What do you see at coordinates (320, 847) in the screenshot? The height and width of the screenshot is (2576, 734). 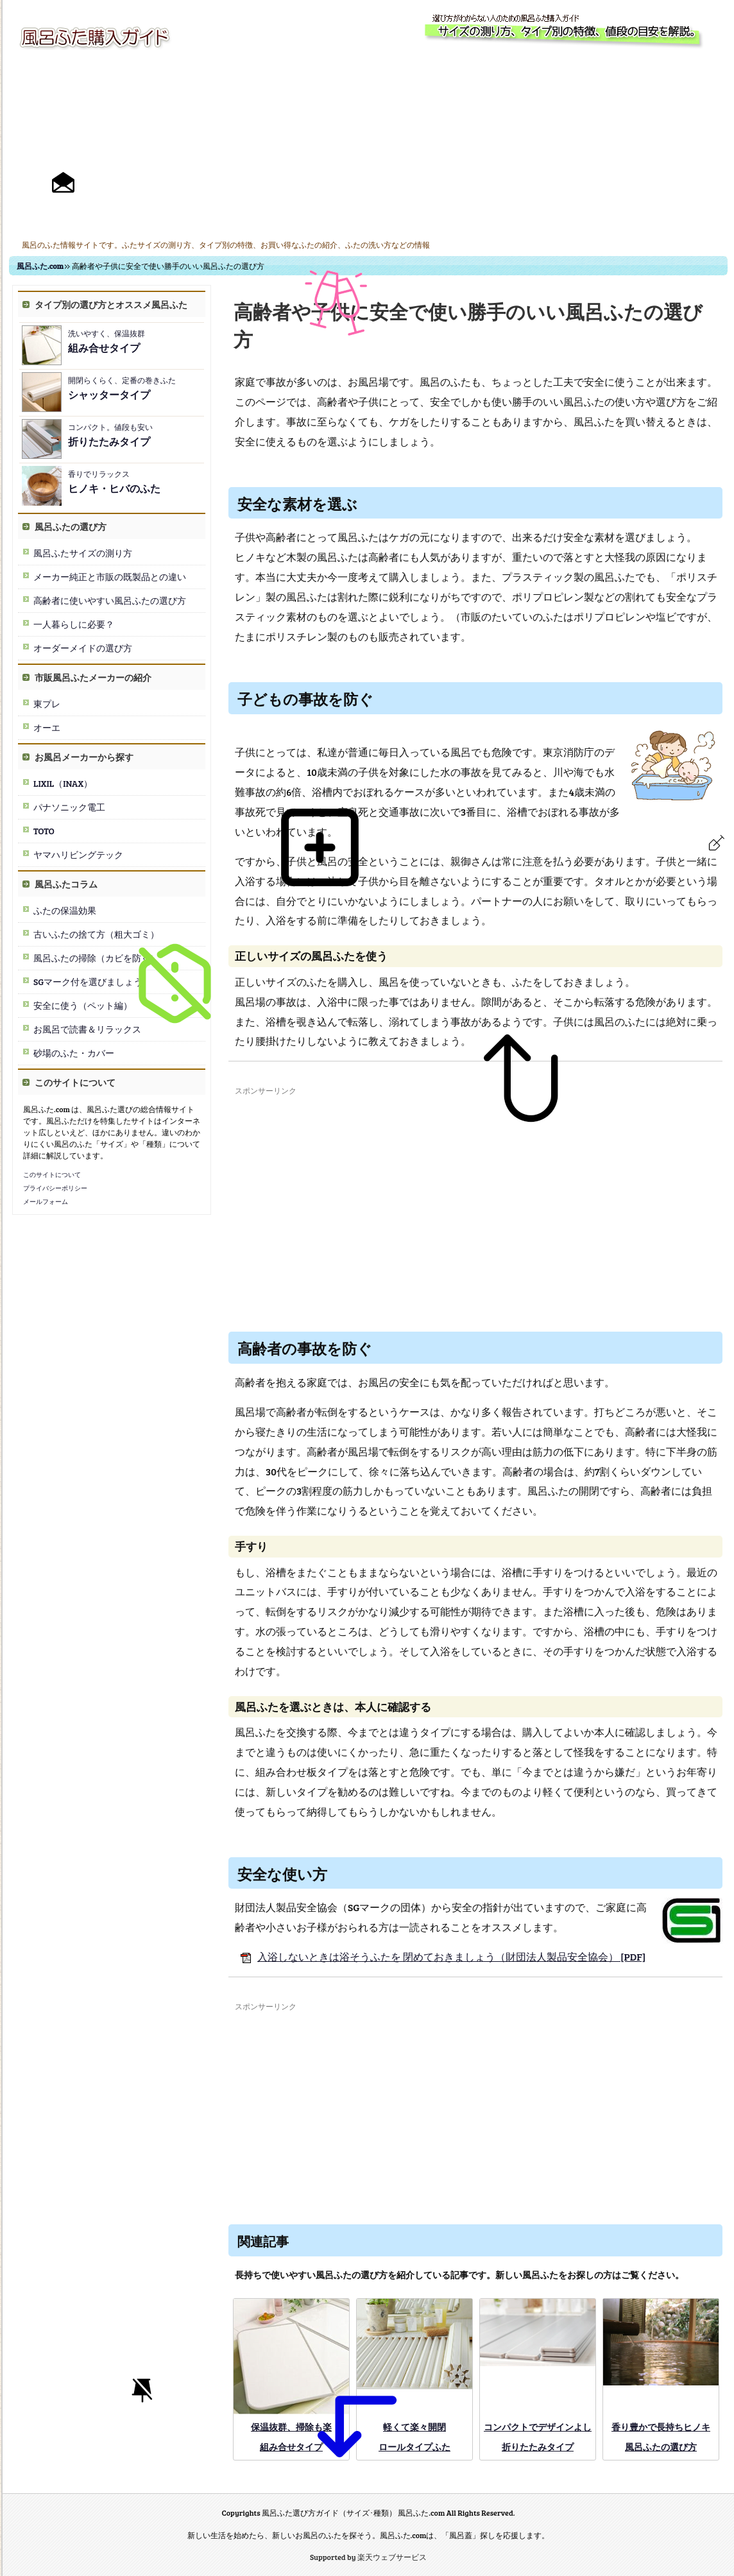 I see `add a new item or entry` at bounding box center [320, 847].